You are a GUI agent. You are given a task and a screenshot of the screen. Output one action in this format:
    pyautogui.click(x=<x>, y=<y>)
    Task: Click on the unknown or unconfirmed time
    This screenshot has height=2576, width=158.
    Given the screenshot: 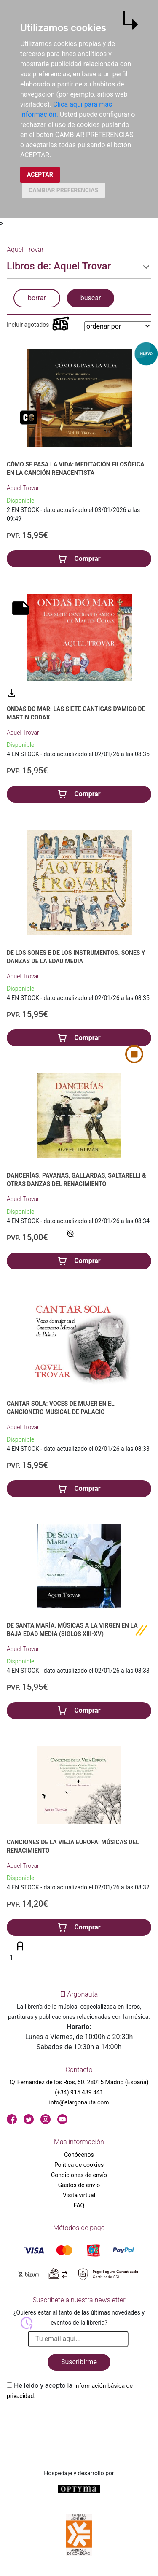 What is the action you would take?
    pyautogui.click(x=27, y=2323)
    